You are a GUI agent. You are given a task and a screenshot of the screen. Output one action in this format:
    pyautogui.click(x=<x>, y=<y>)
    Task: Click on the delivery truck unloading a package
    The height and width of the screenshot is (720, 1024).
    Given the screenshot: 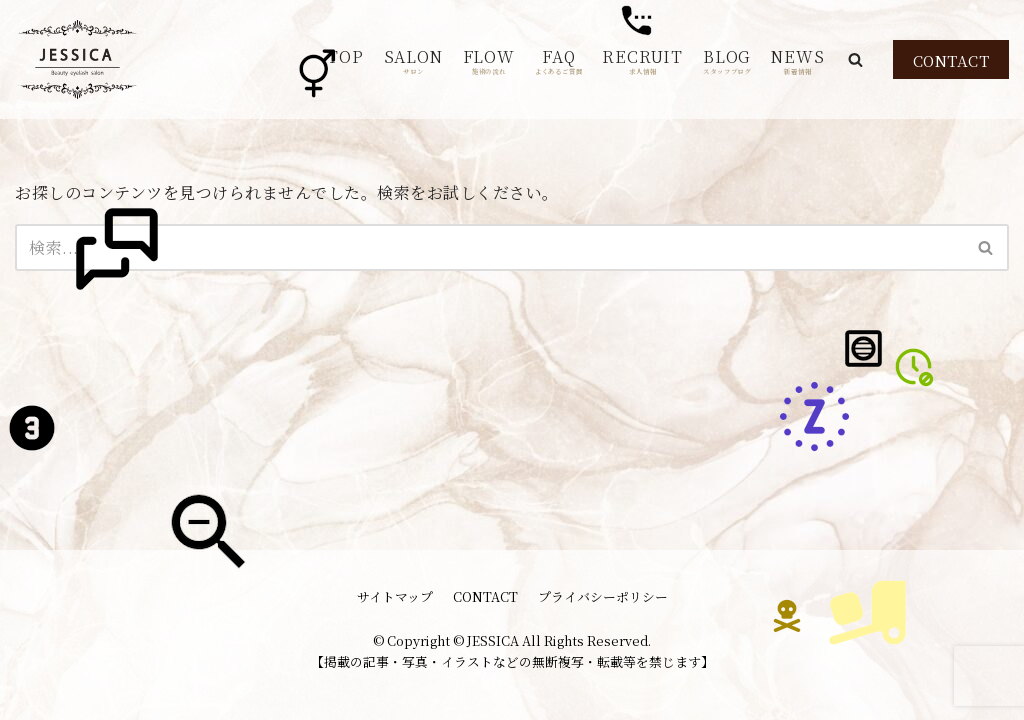 What is the action you would take?
    pyautogui.click(x=867, y=610)
    